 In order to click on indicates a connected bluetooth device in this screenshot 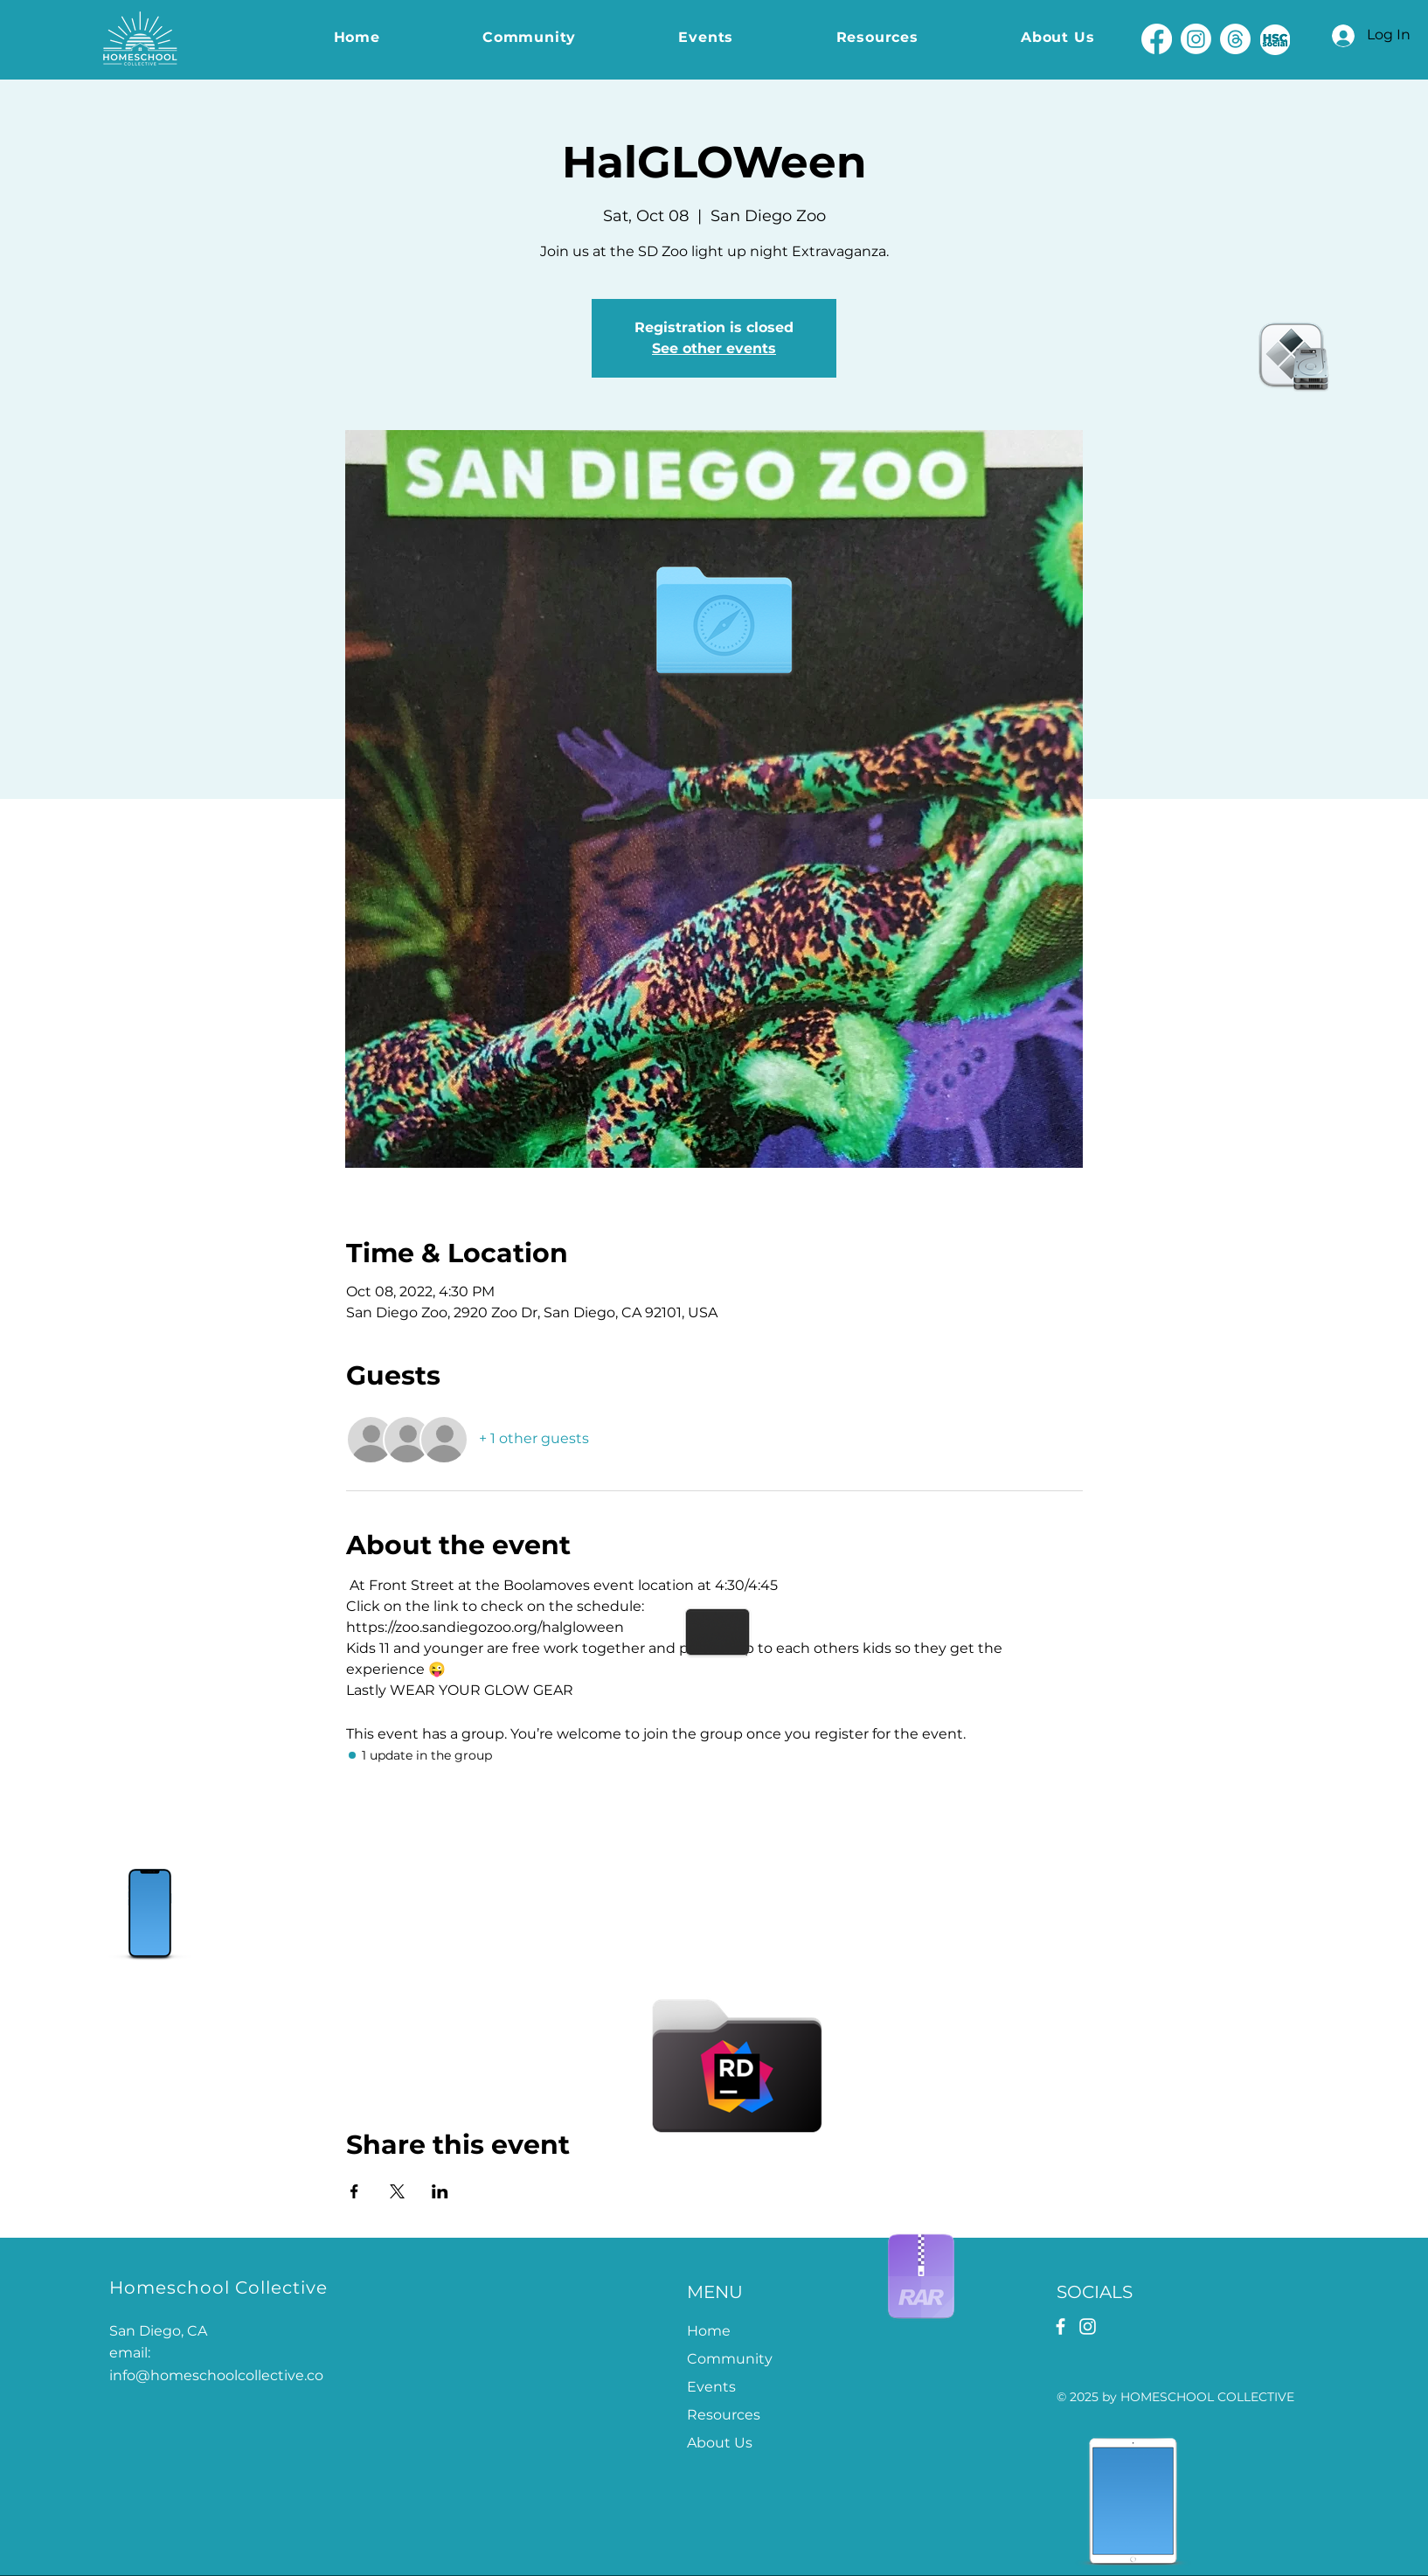, I will do `click(717, 1632)`.